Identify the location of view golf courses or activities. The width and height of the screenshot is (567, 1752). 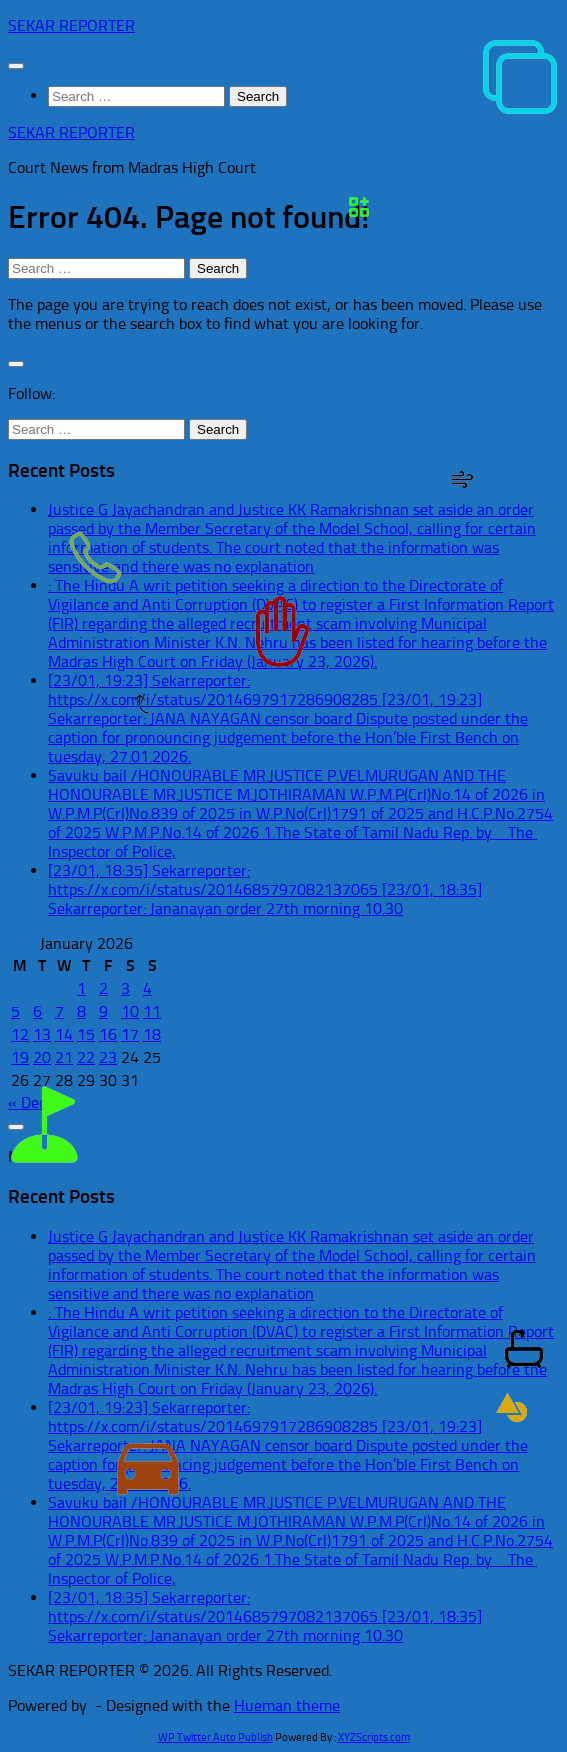
(44, 1124).